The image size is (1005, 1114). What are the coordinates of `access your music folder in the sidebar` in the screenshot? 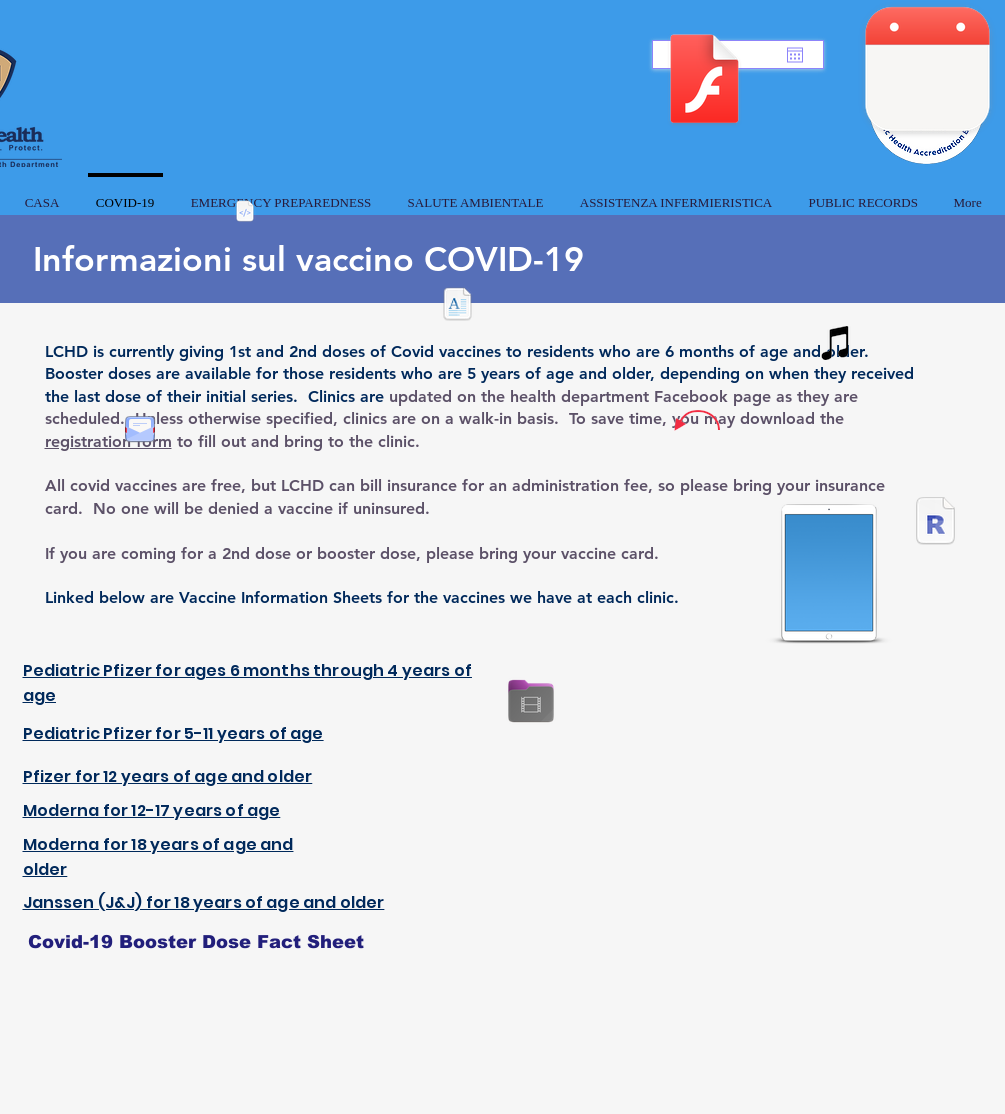 It's located at (836, 343).